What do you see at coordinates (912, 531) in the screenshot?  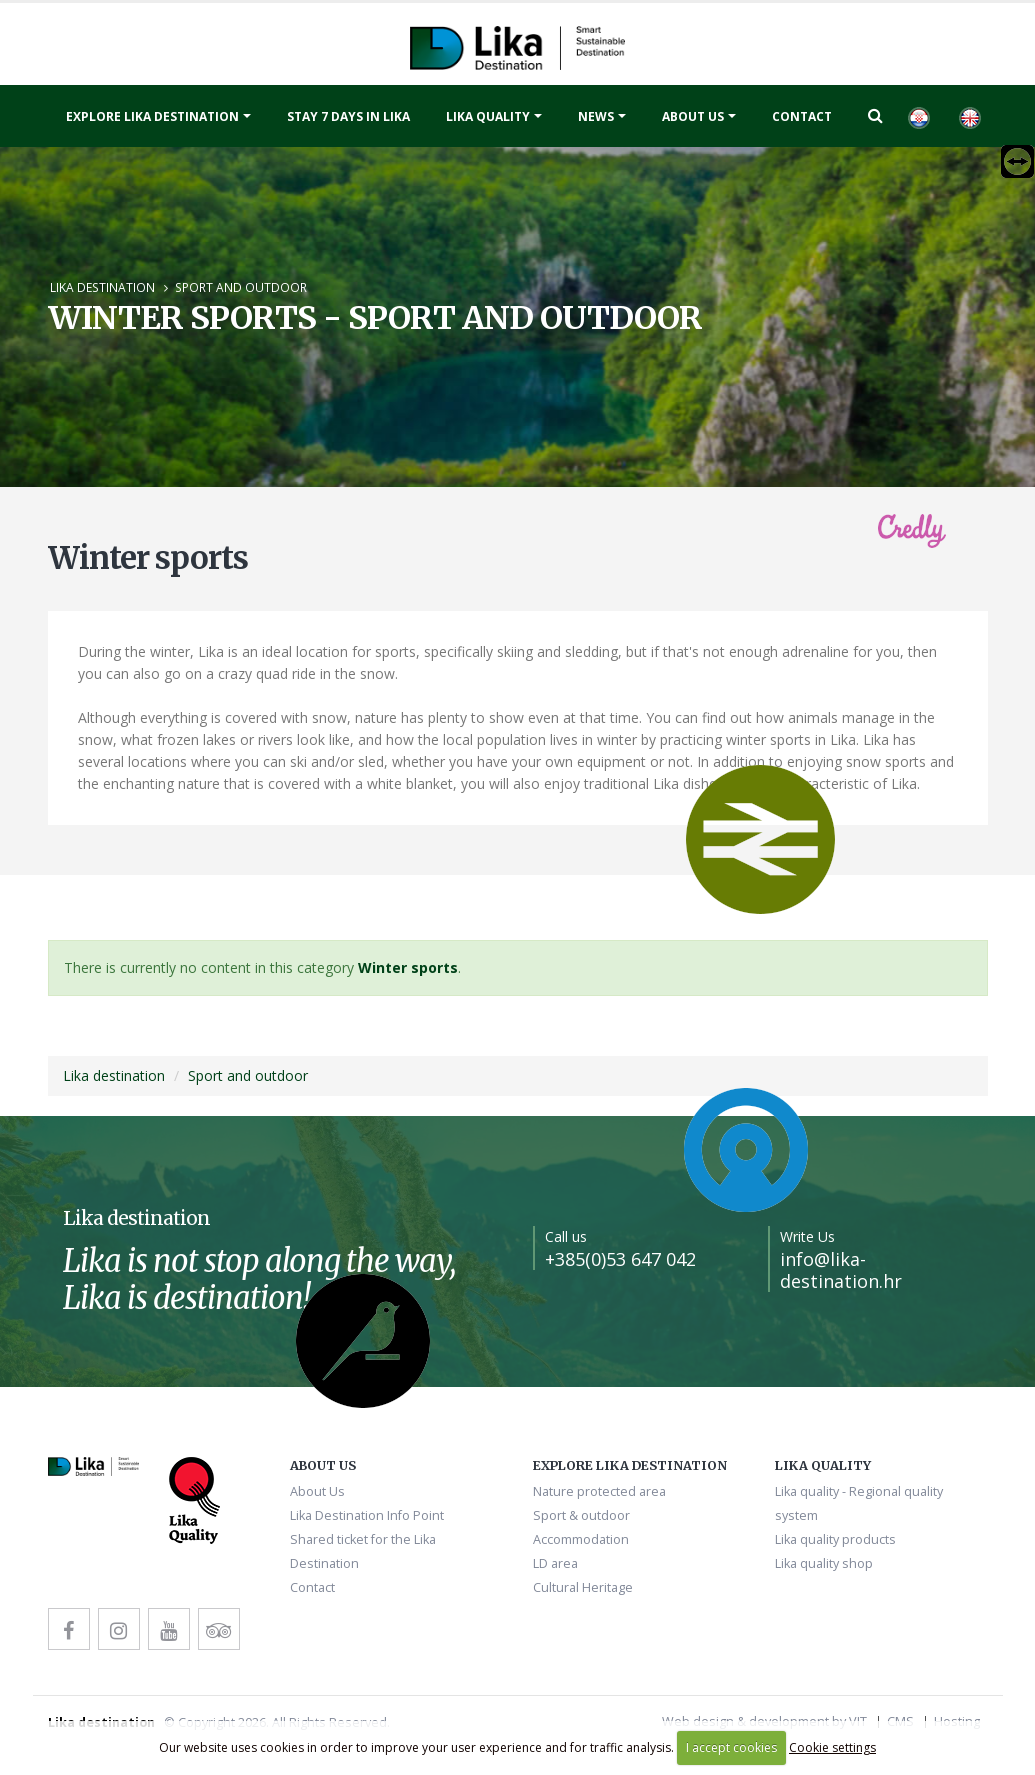 I see `visit credly profile or credentials` at bounding box center [912, 531].